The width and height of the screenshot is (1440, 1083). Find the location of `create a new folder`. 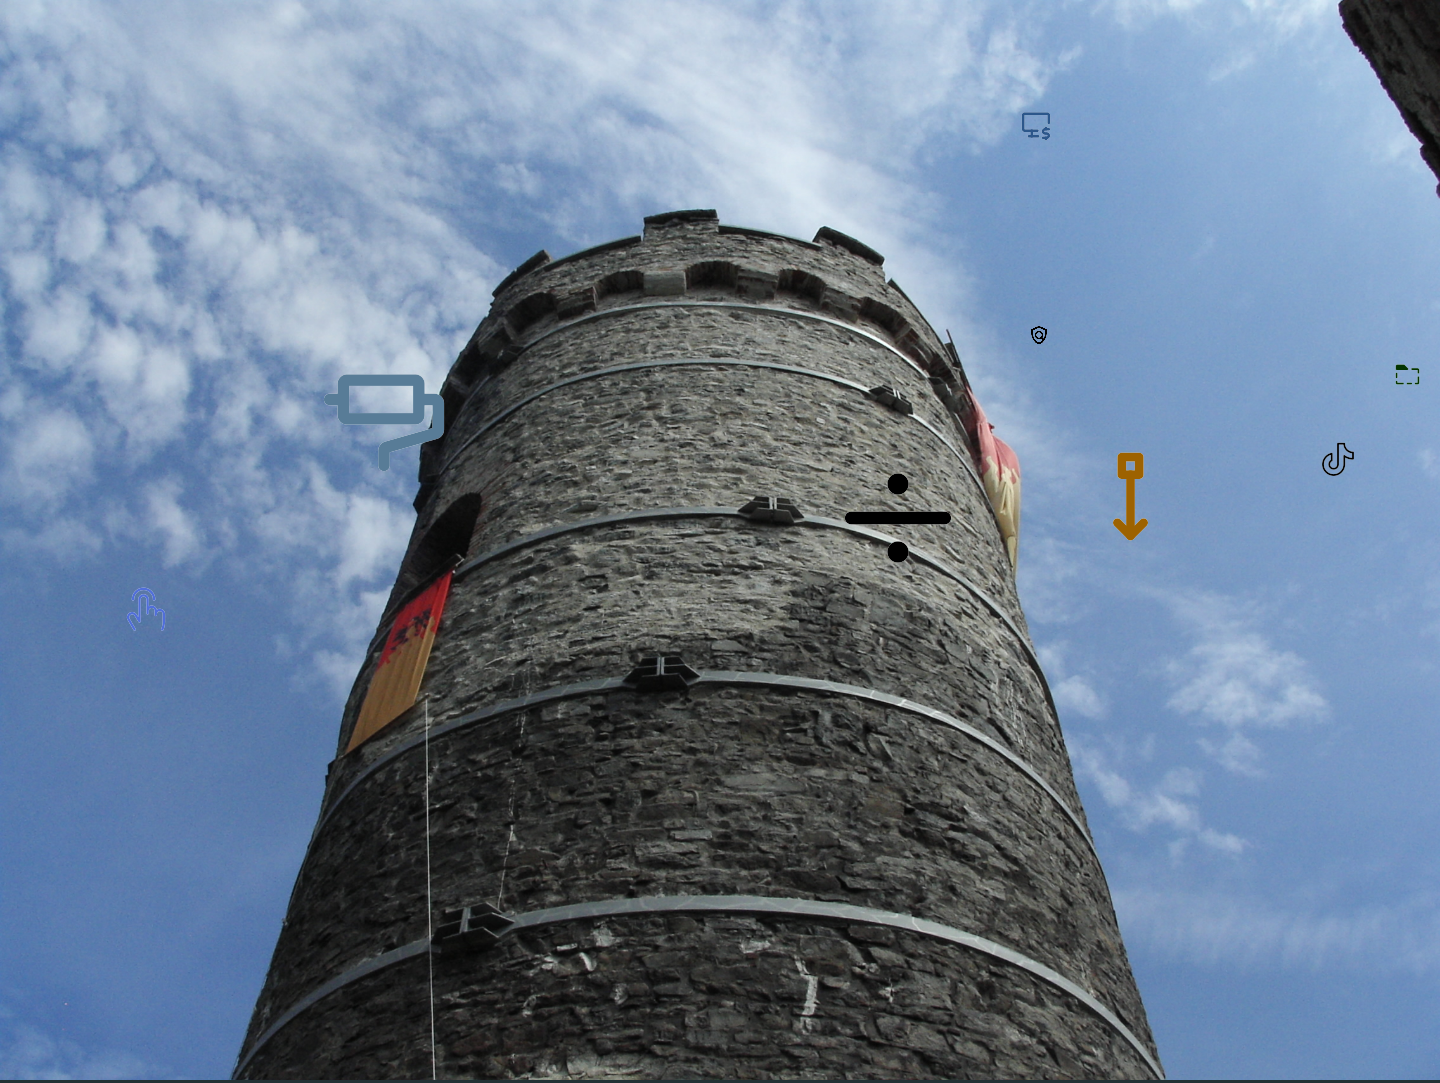

create a new folder is located at coordinates (1407, 374).